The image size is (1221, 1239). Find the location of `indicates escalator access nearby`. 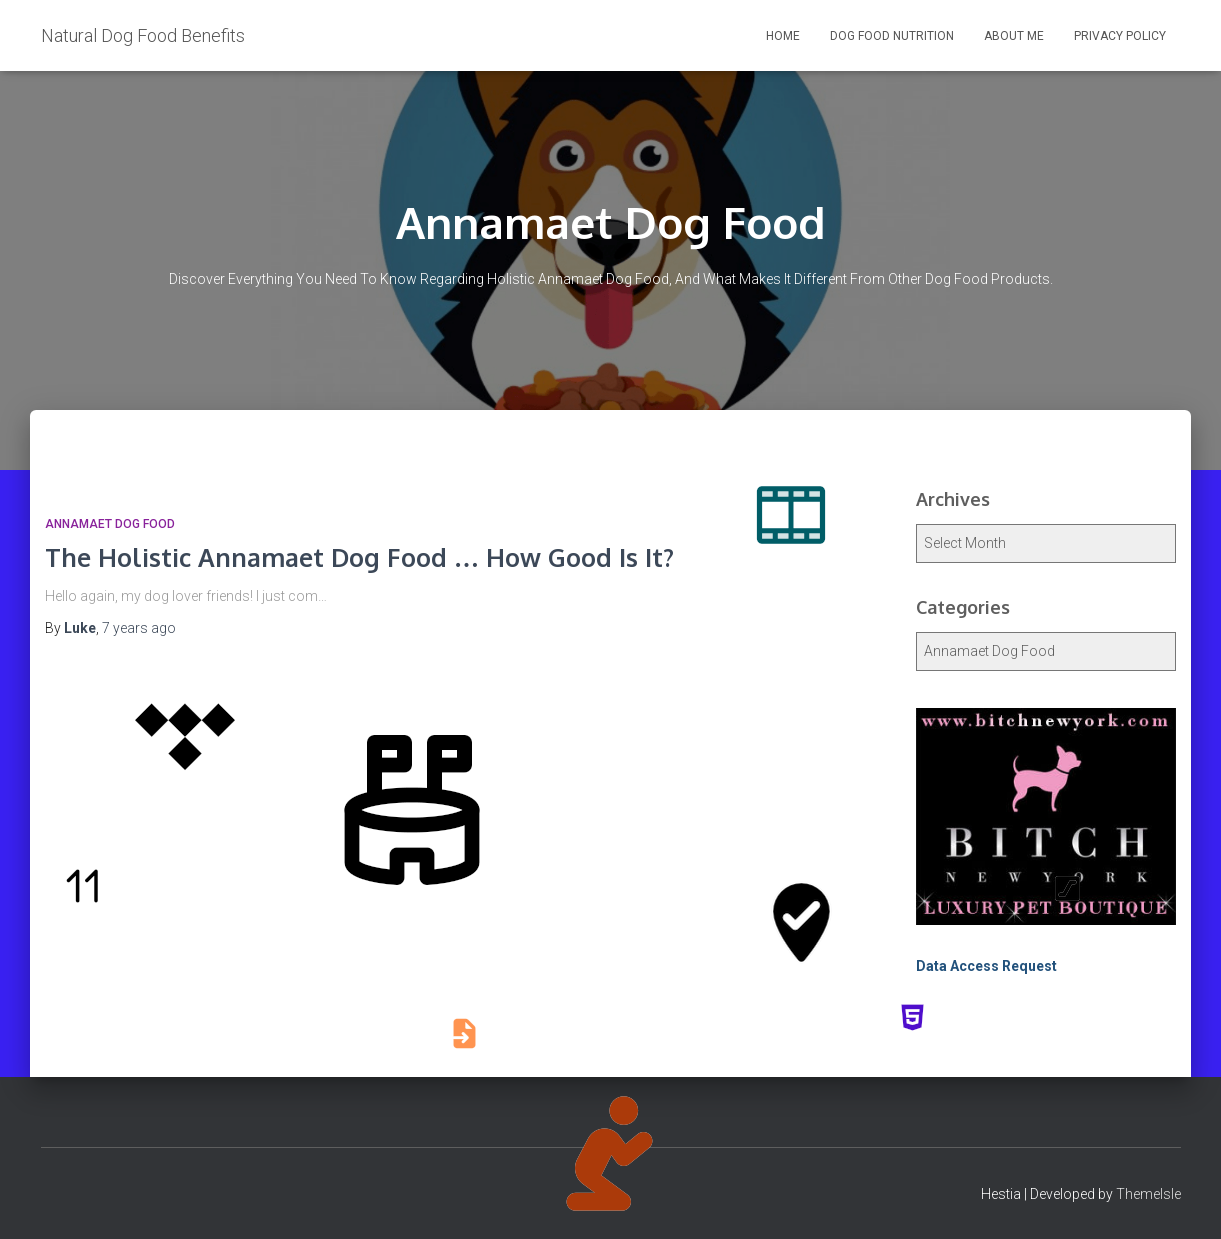

indicates escalator access nearby is located at coordinates (1067, 888).